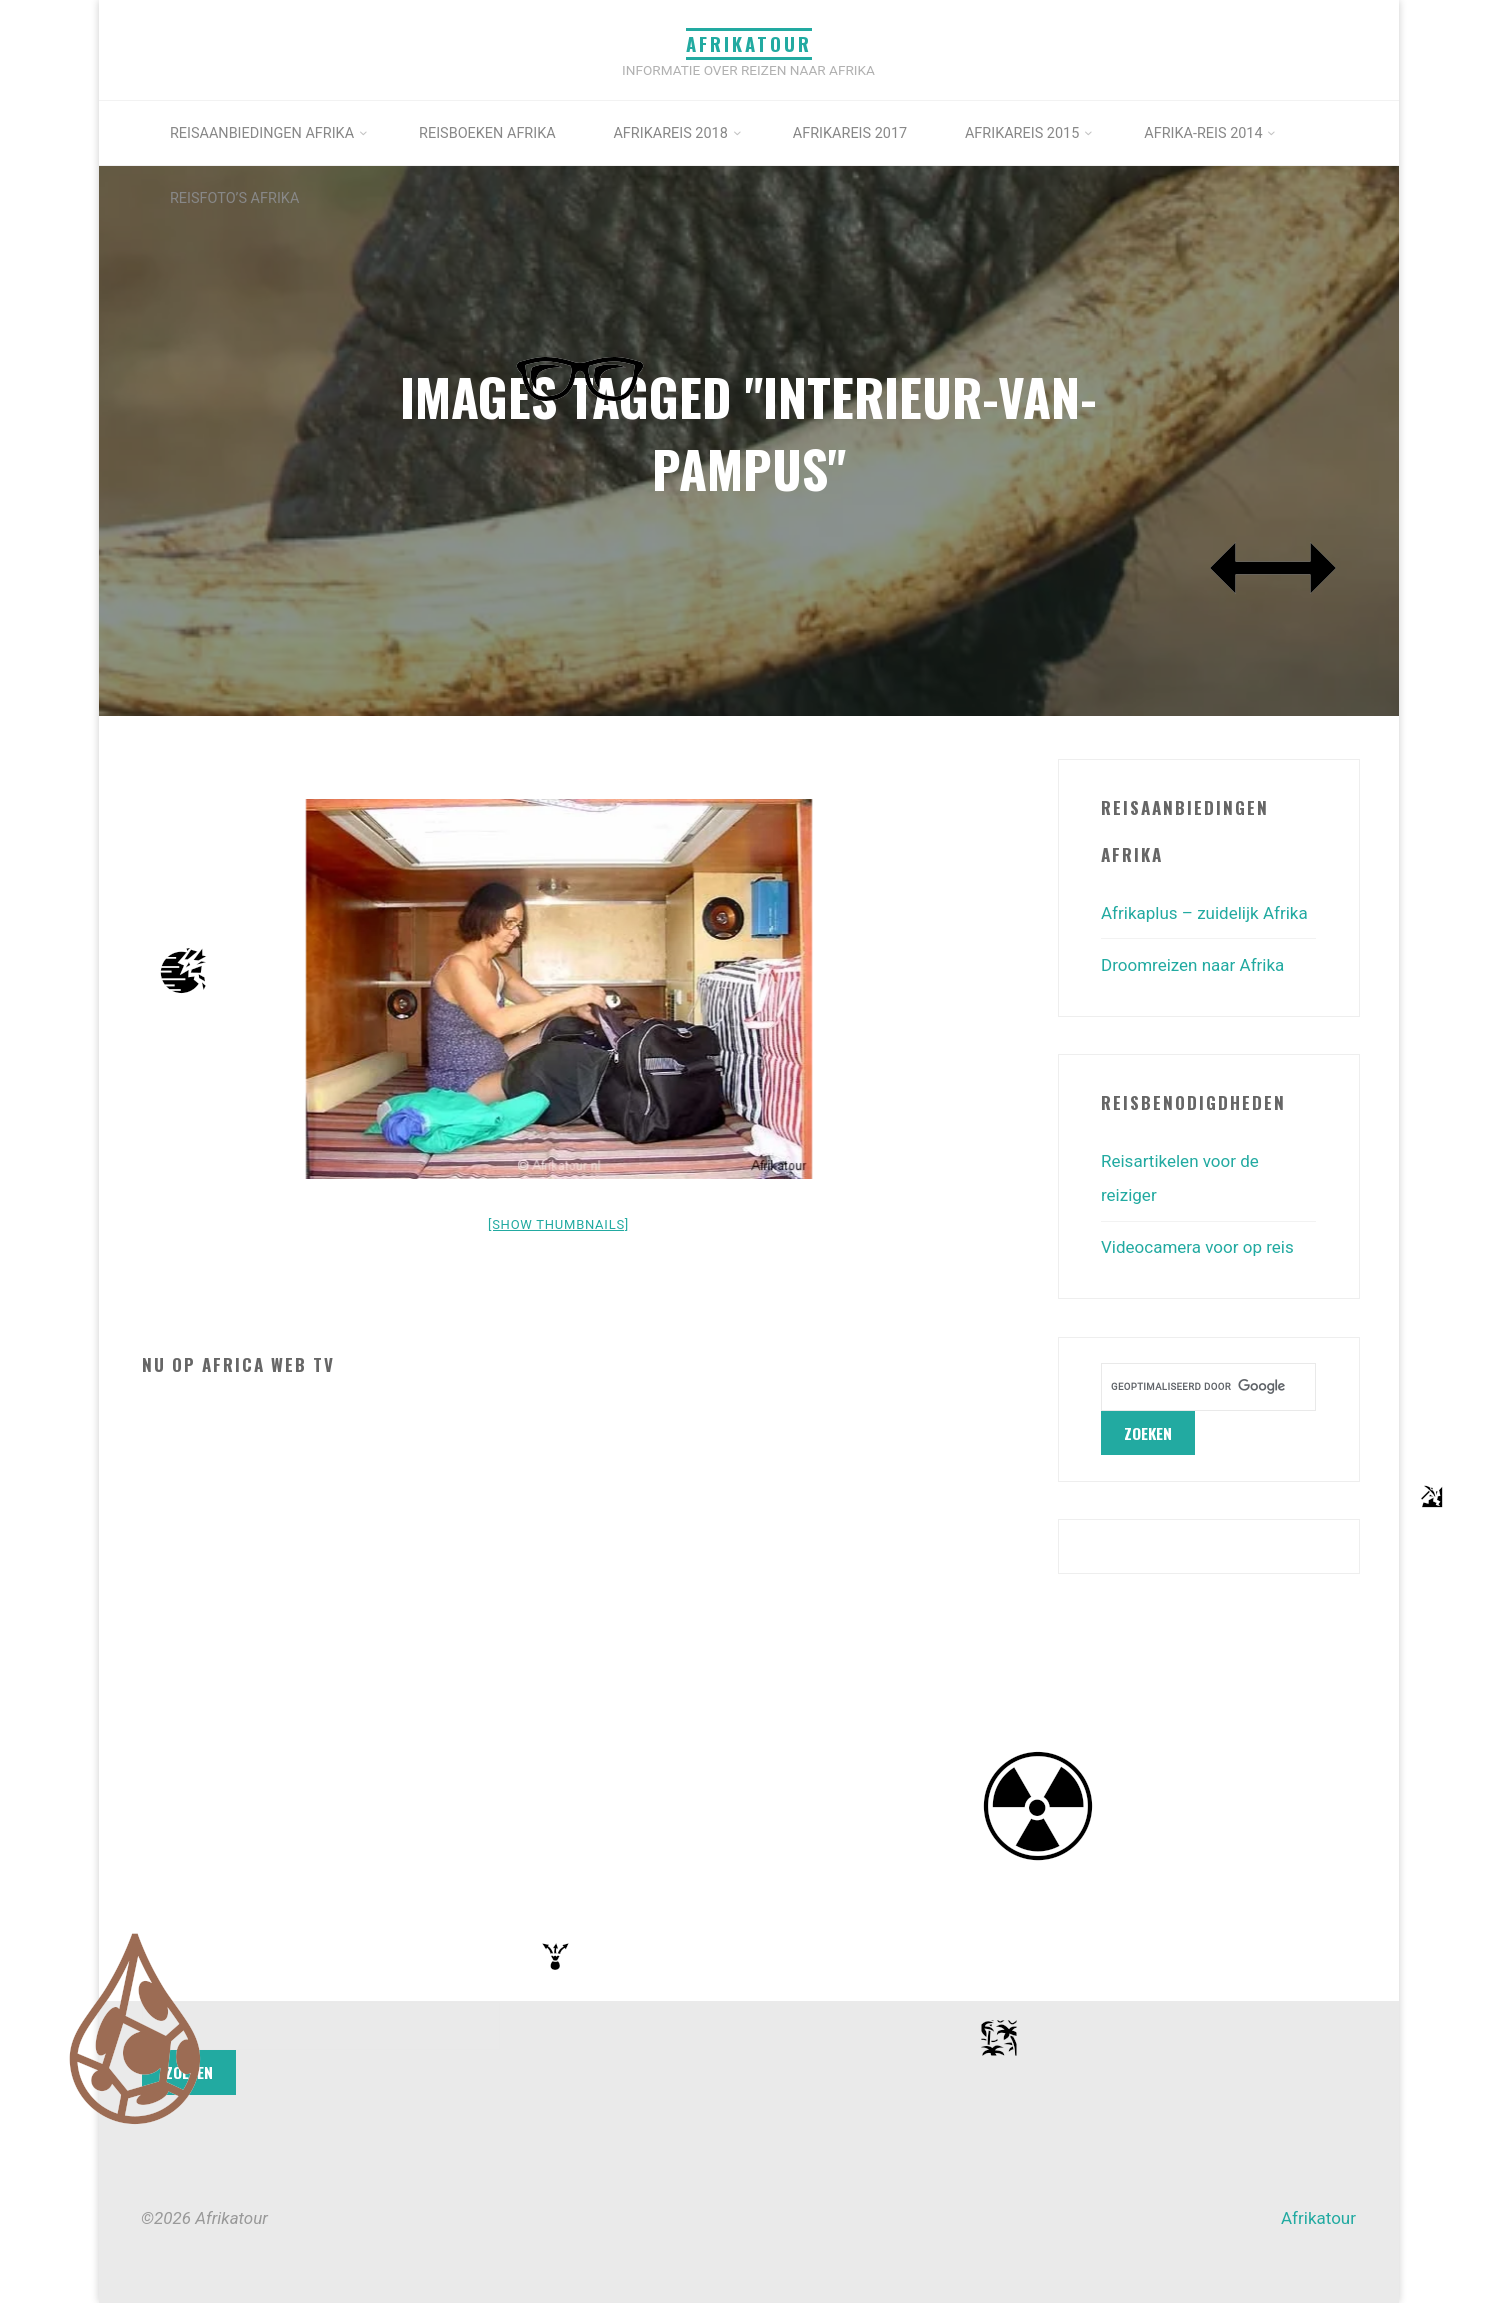 This screenshot has height=2303, width=1497. What do you see at coordinates (1431, 1496) in the screenshot?
I see `access mining or resource extraction features` at bounding box center [1431, 1496].